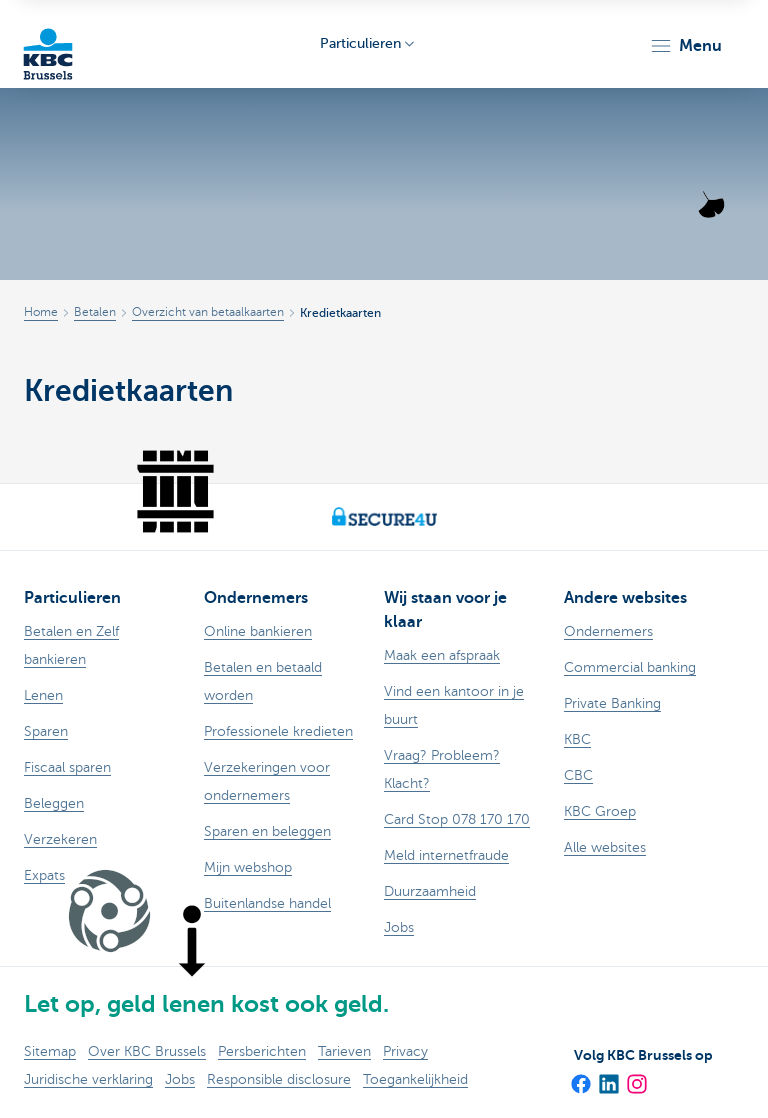 The height and width of the screenshot is (1118, 768). Describe the element at coordinates (175, 491) in the screenshot. I see `wood or lumber resources in inventory` at that location.